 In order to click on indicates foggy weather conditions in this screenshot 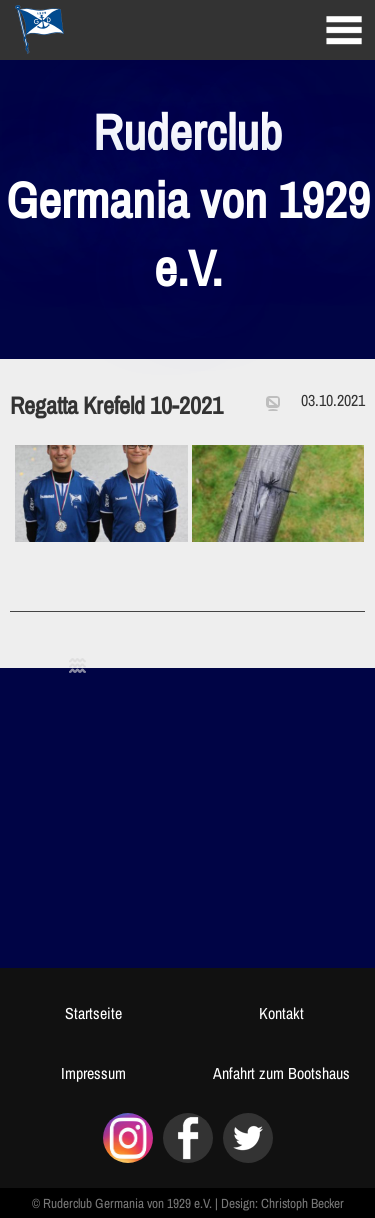, I will do `click(77, 665)`.